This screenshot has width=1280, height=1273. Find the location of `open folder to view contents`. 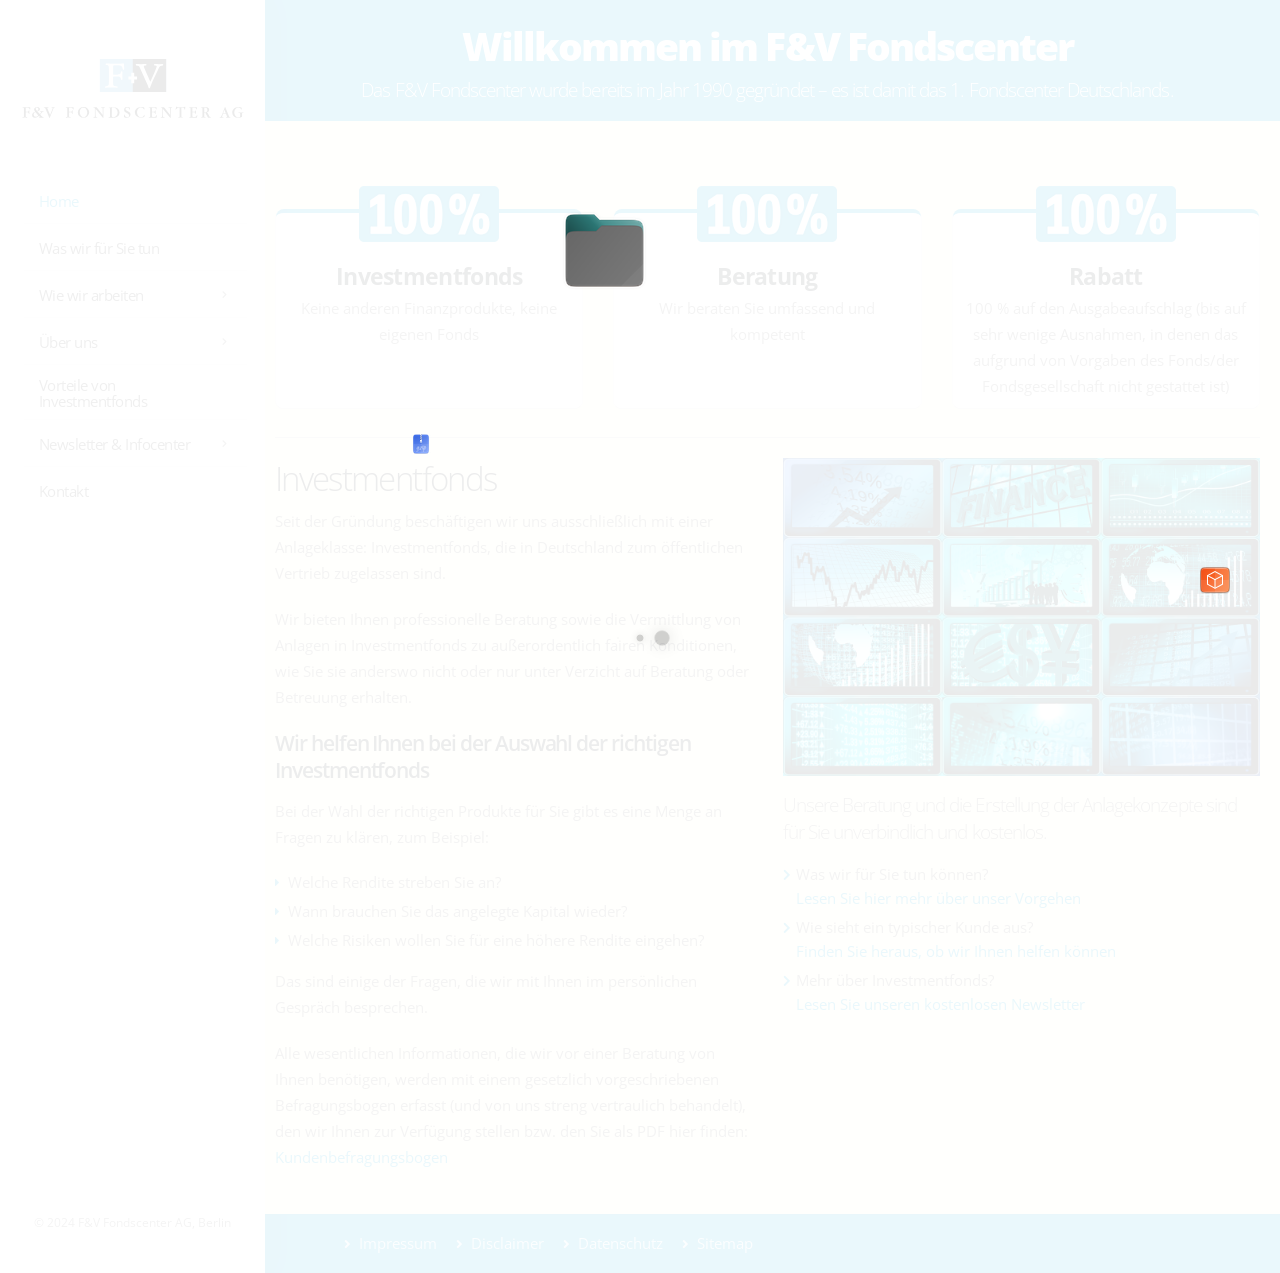

open folder to view contents is located at coordinates (604, 250).